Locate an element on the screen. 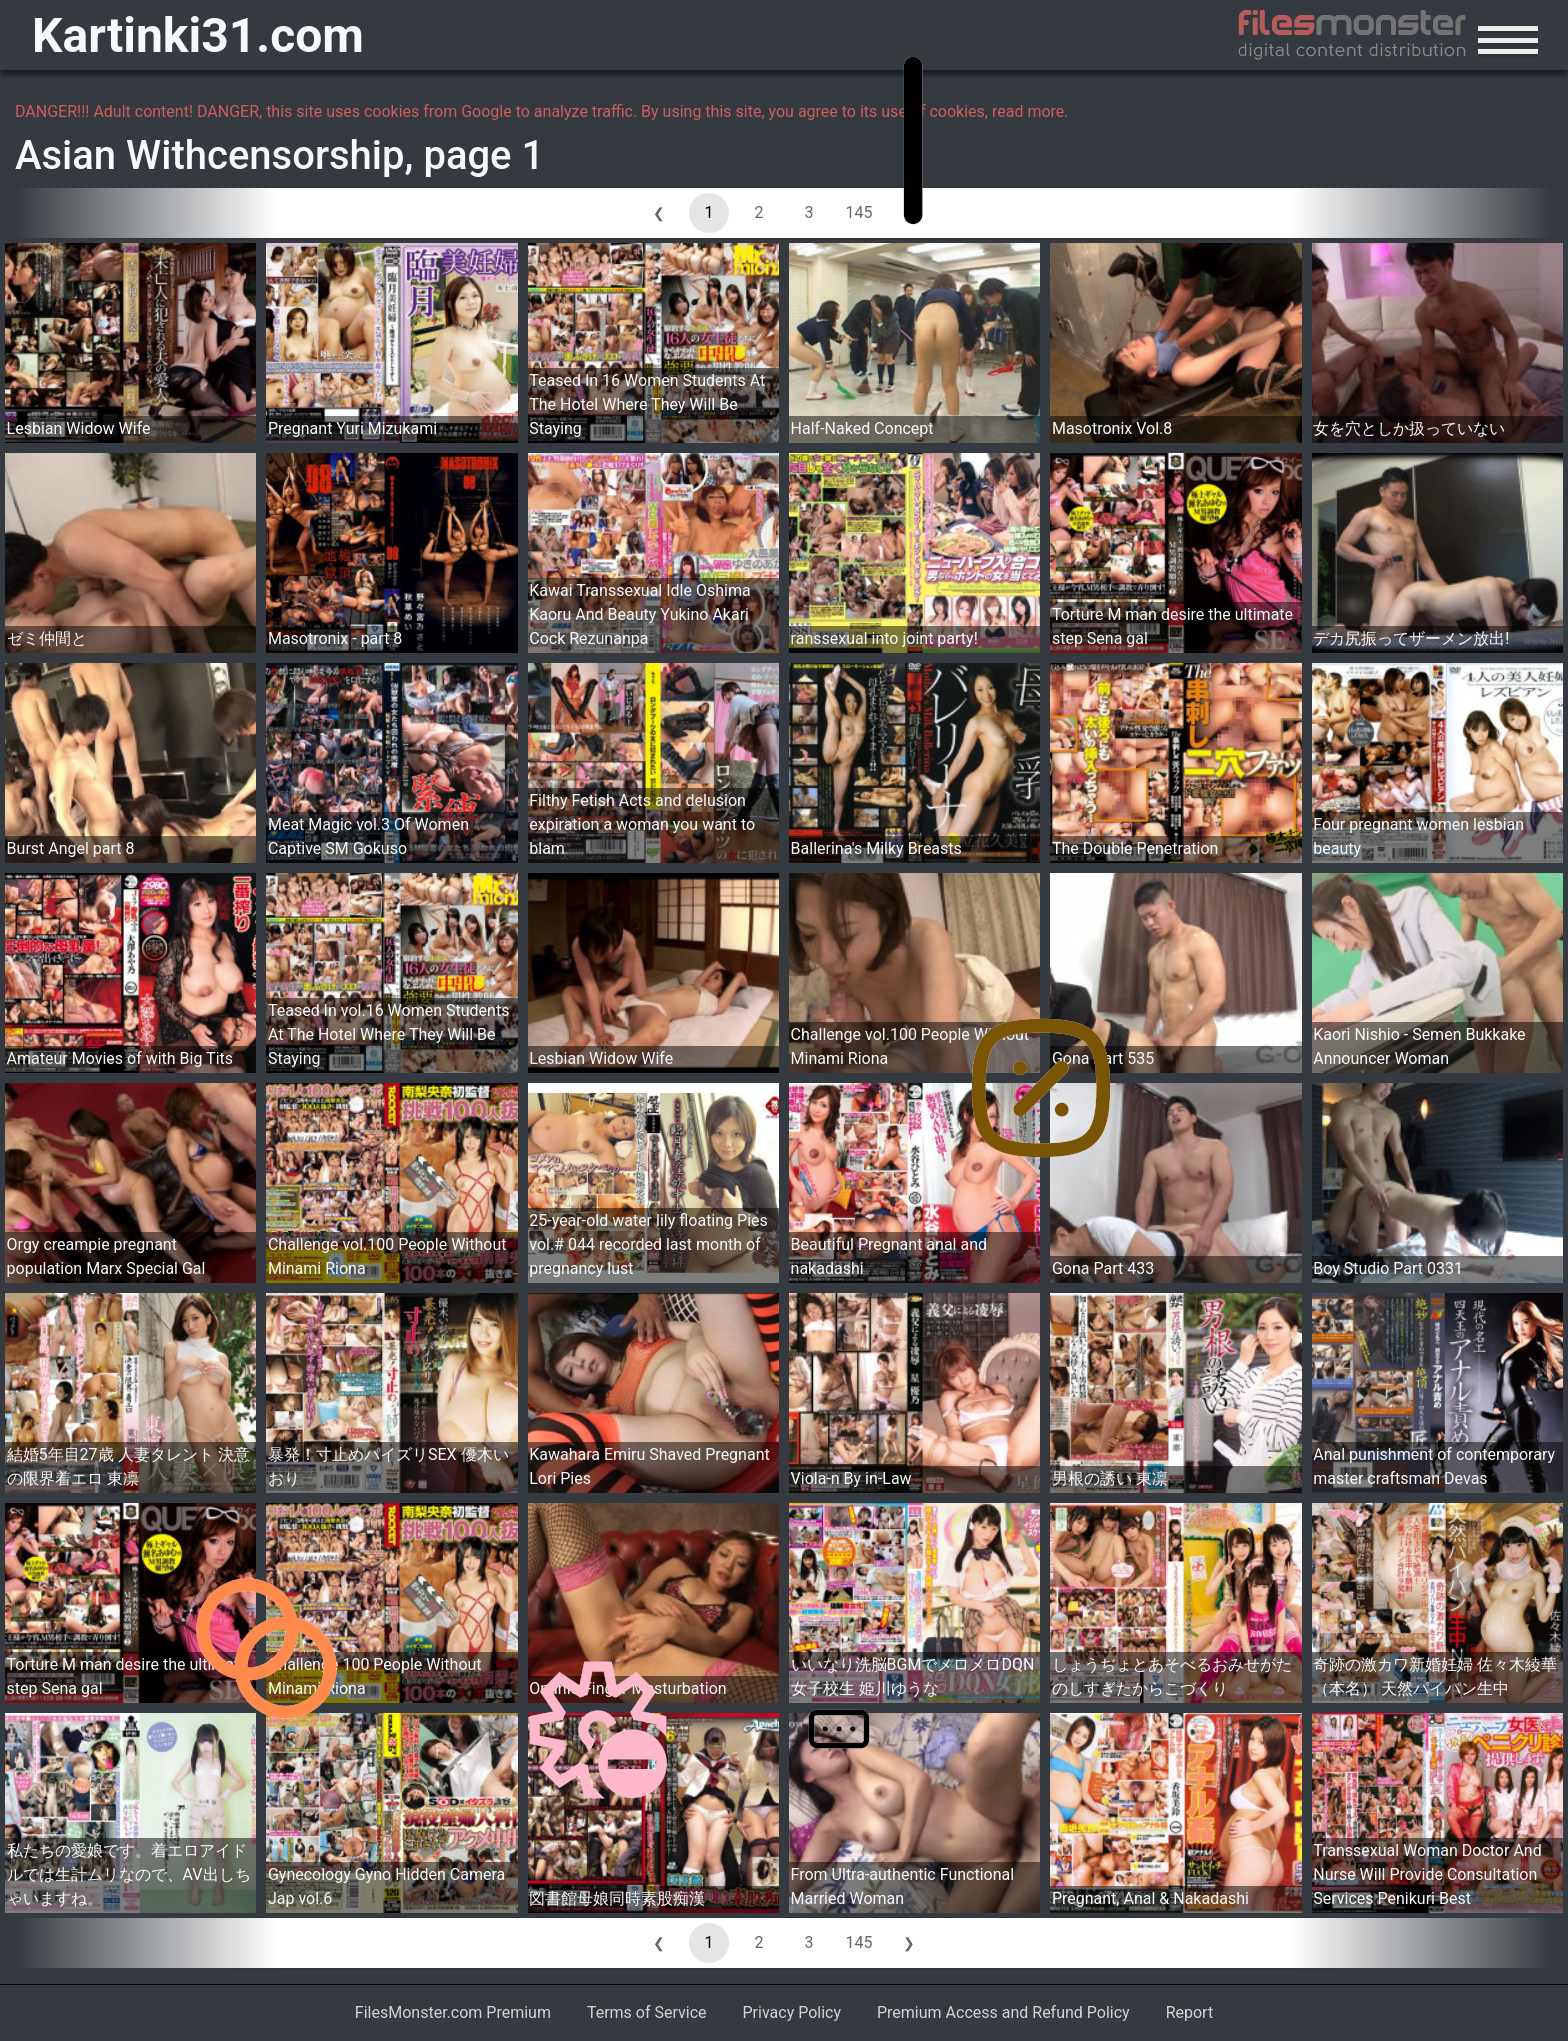 The width and height of the screenshot is (1568, 2041). exclude file or folder from settings is located at coordinates (598, 1730).